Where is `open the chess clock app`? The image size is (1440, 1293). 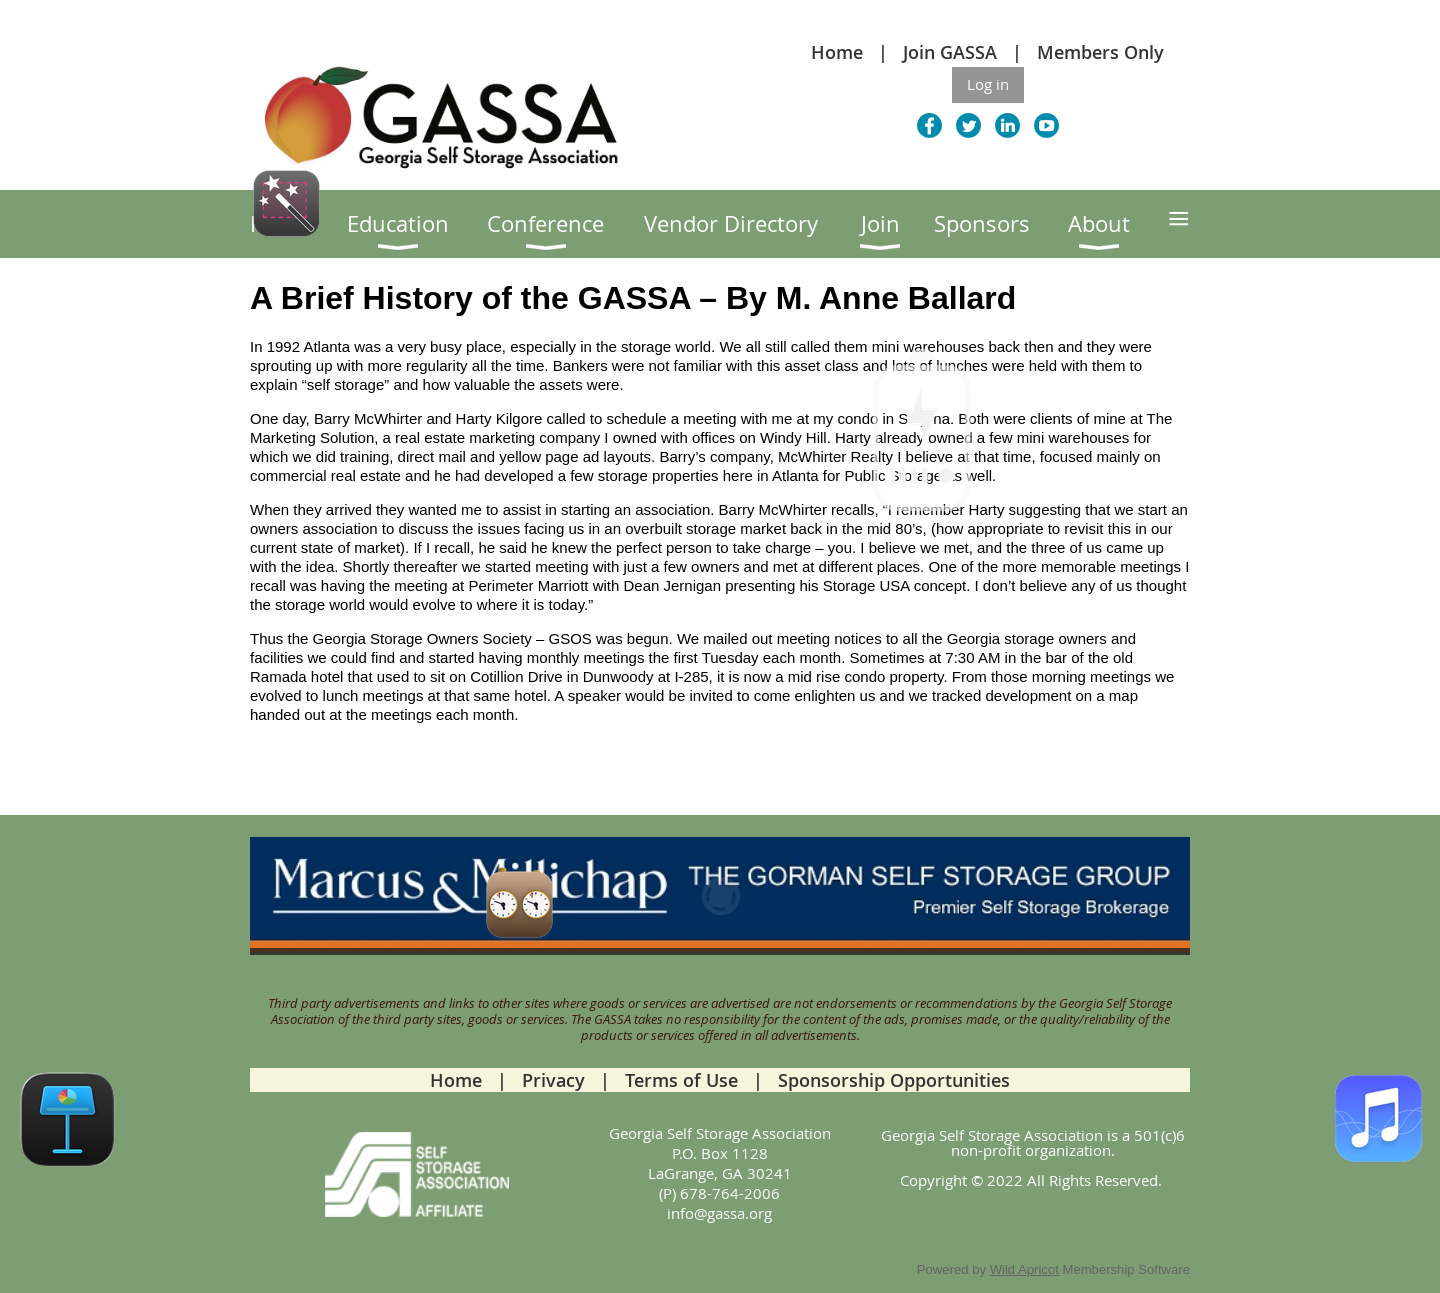
open the chess clock app is located at coordinates (519, 904).